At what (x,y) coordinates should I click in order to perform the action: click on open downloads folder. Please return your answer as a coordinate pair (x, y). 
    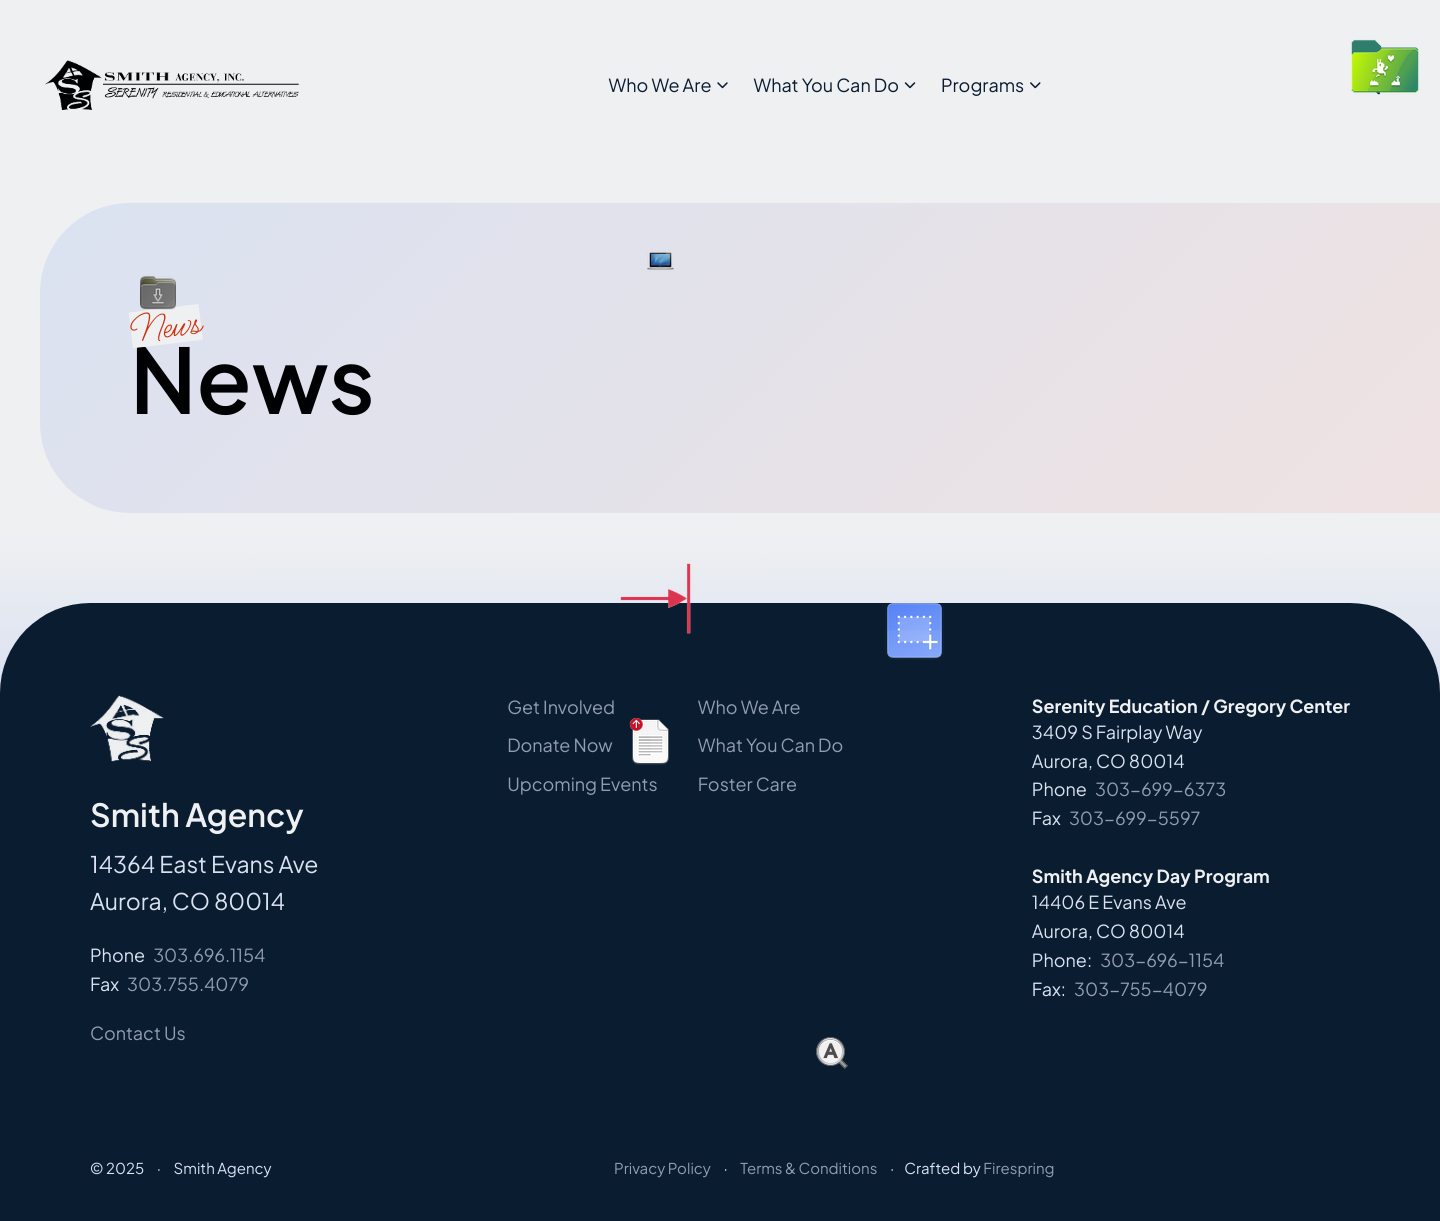
    Looking at the image, I should click on (158, 292).